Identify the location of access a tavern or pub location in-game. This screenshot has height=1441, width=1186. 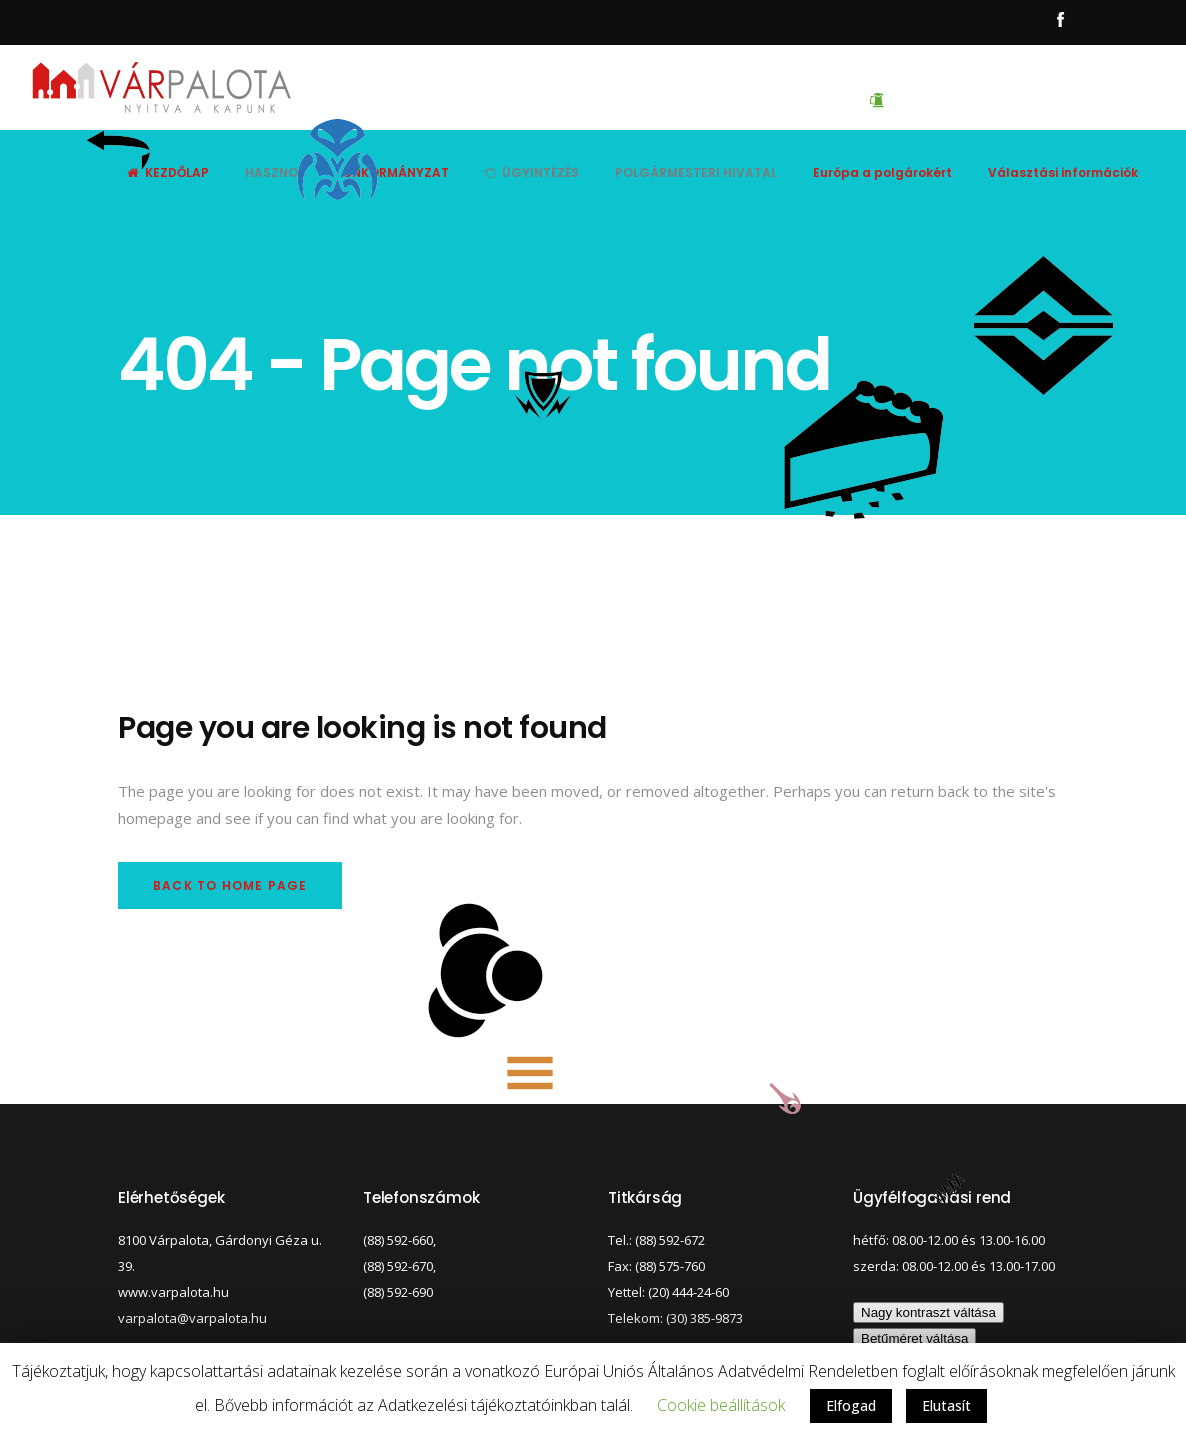
(877, 100).